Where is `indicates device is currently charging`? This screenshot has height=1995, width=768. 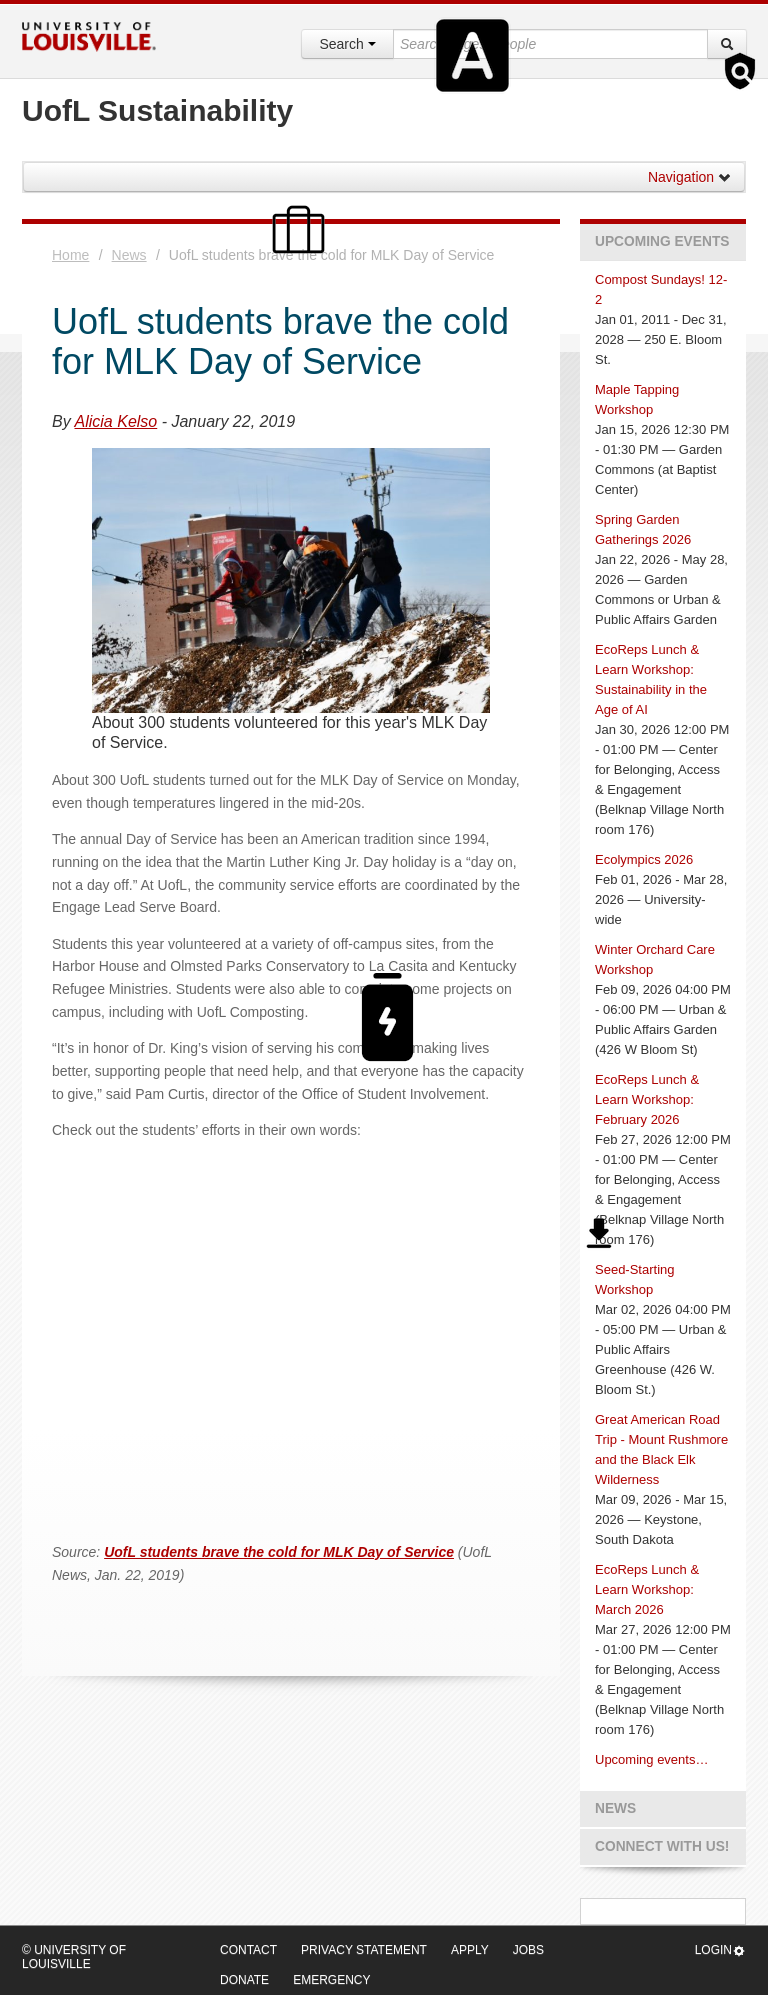 indicates device is currently charging is located at coordinates (387, 1018).